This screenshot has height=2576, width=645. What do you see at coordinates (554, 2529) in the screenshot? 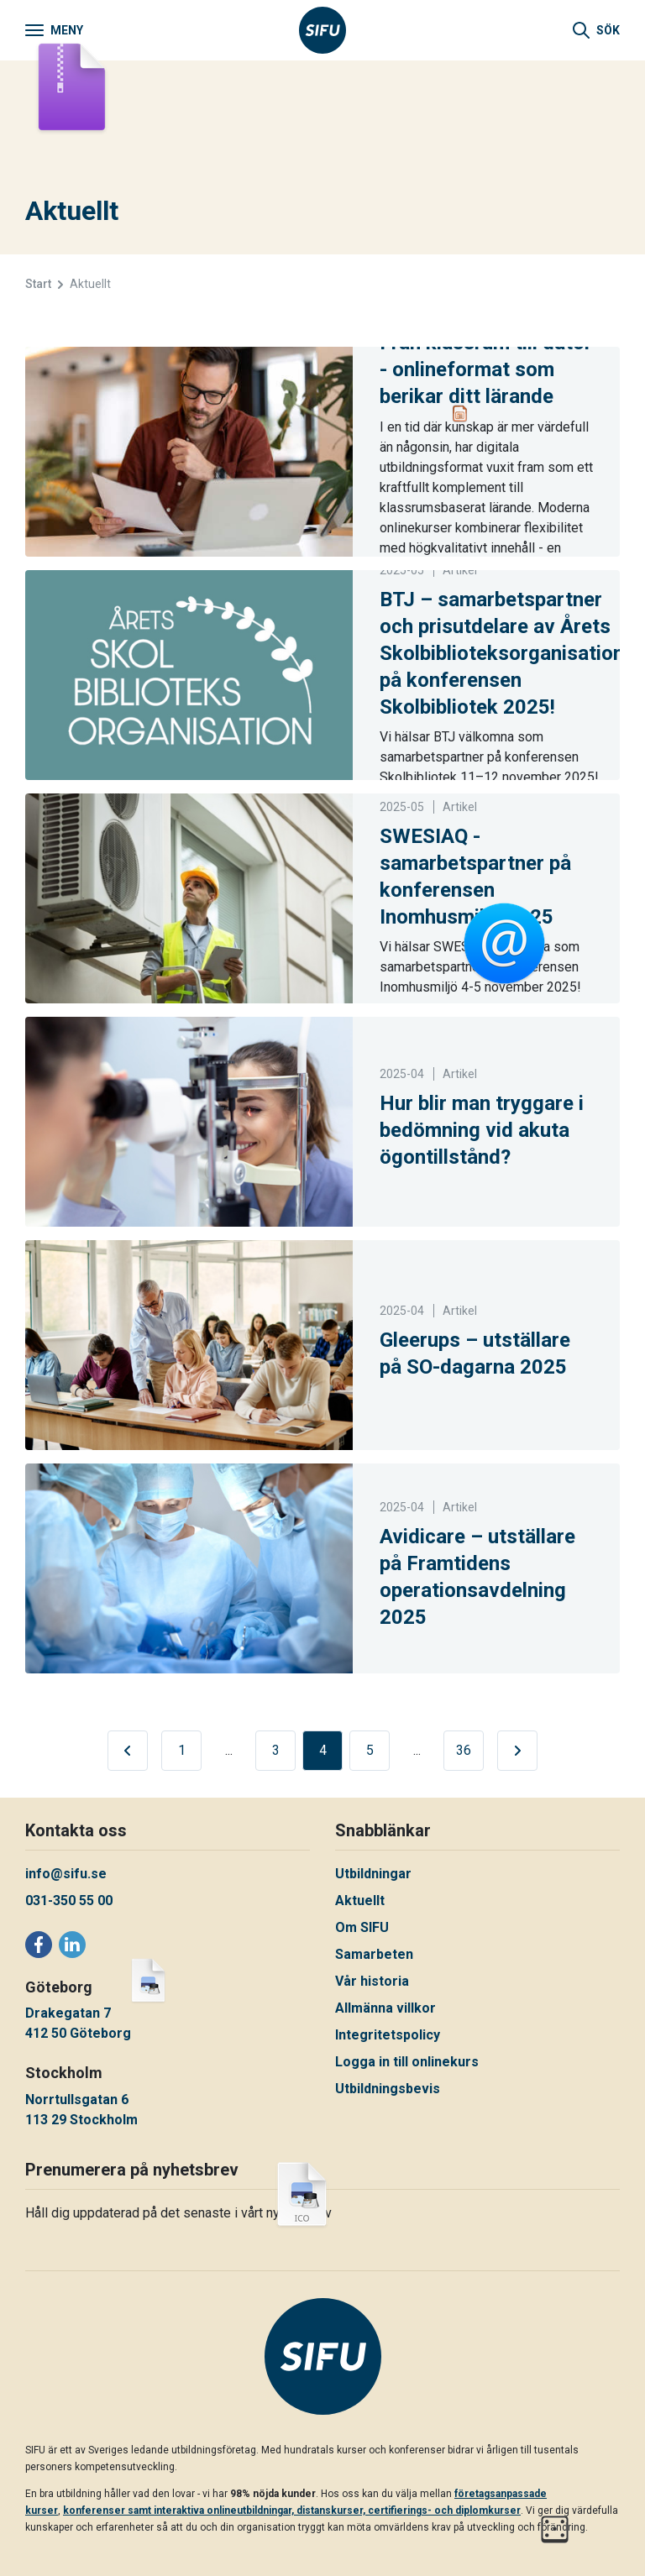
I see `launch tali dice game` at bounding box center [554, 2529].